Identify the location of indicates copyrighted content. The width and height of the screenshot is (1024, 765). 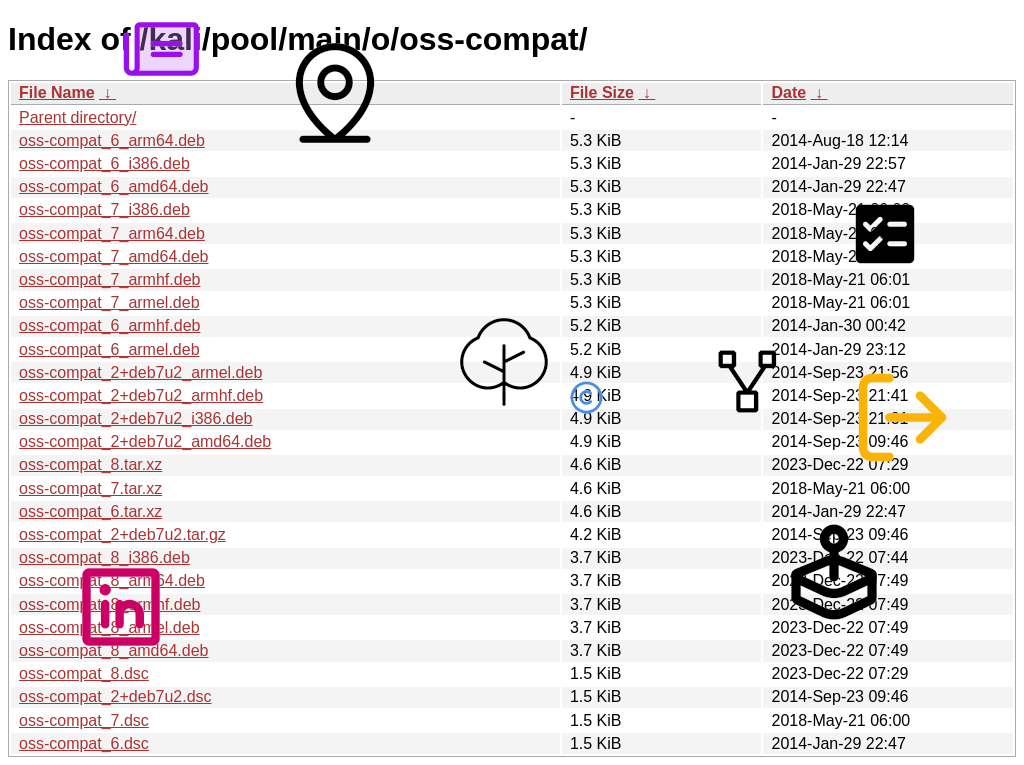
(586, 397).